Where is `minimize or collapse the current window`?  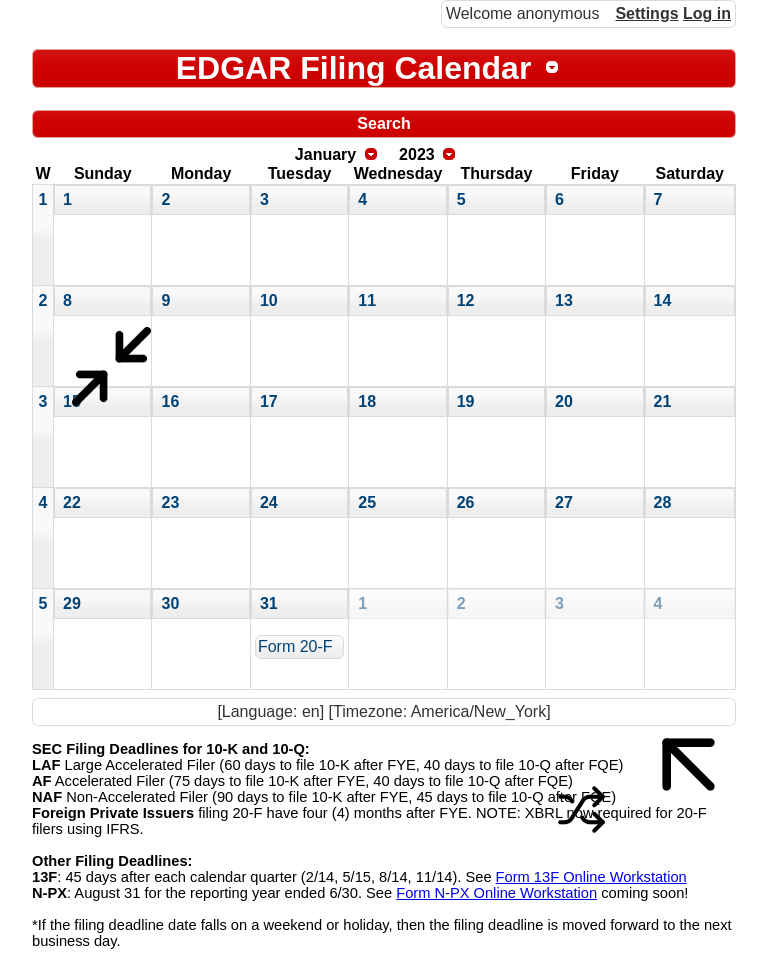 minimize or collapse the current window is located at coordinates (111, 366).